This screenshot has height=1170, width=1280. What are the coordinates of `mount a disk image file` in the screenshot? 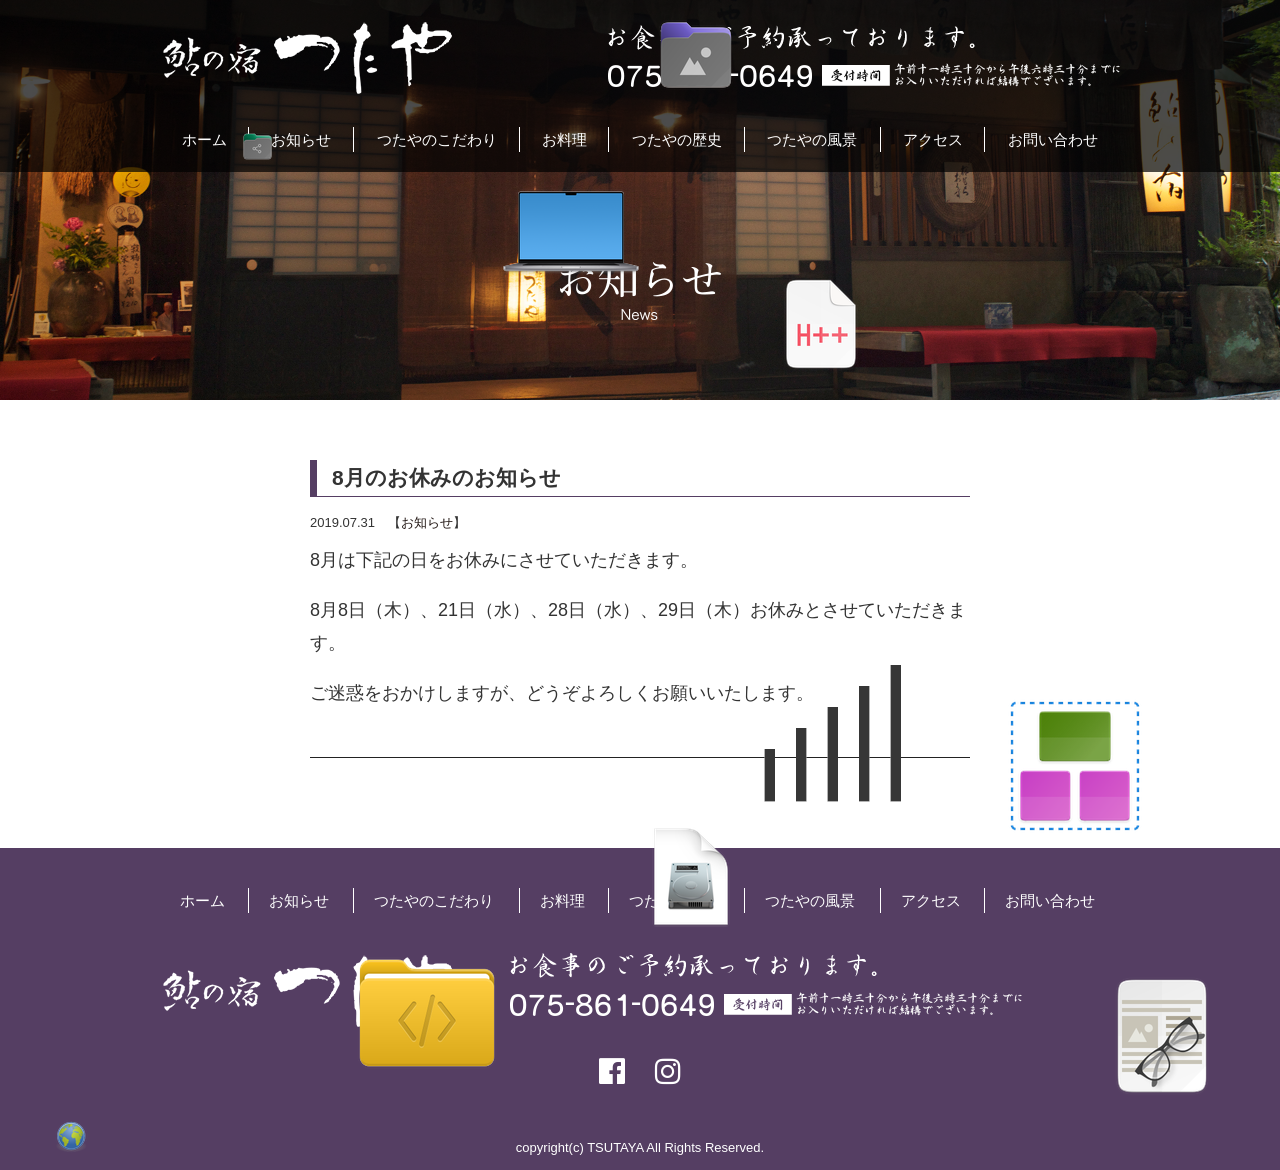 It's located at (691, 879).